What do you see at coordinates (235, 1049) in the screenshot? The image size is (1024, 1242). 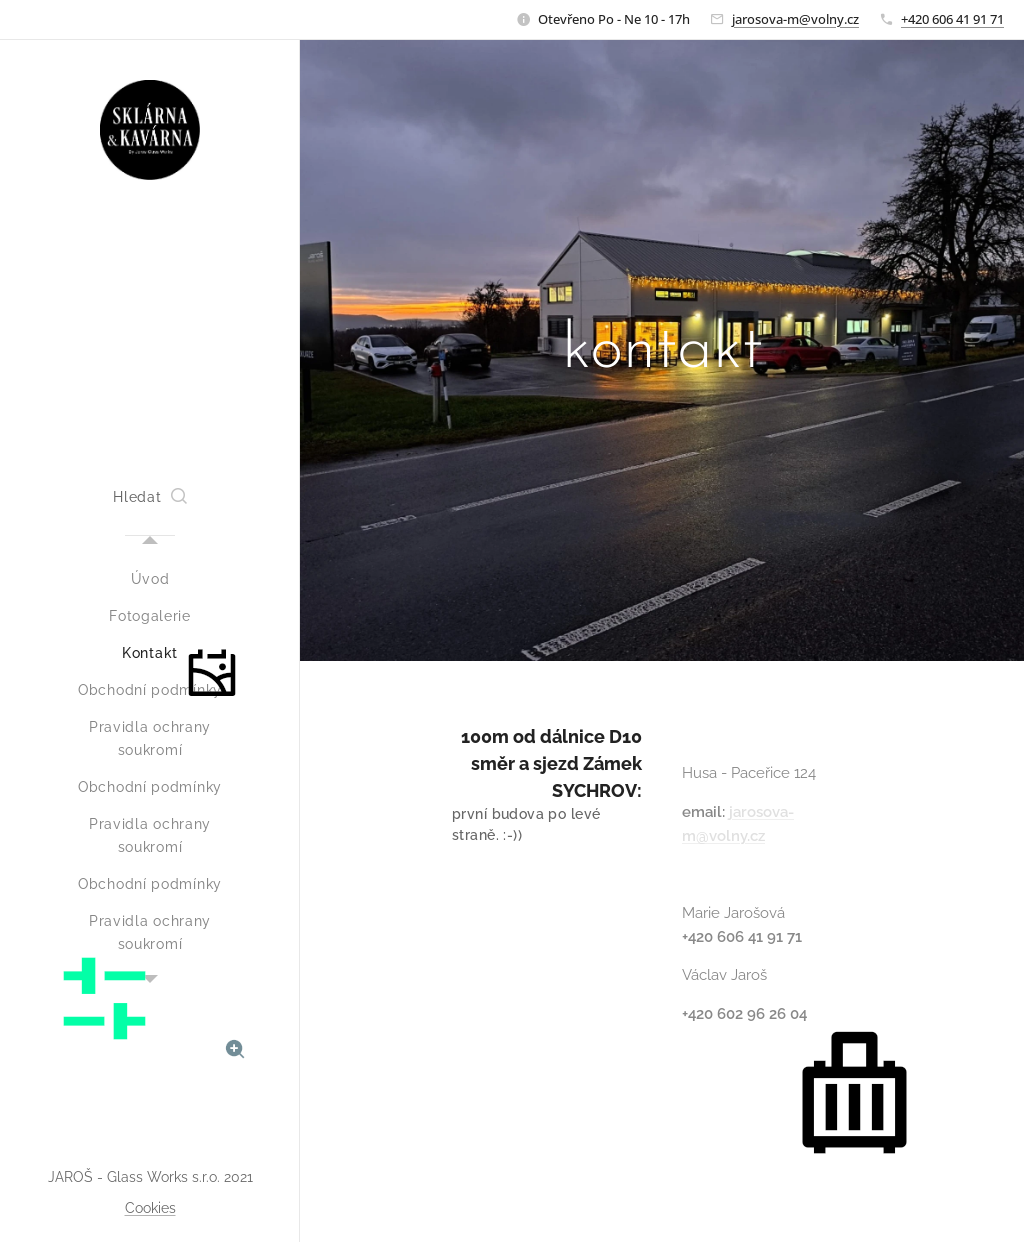 I see `zoom in on content` at bounding box center [235, 1049].